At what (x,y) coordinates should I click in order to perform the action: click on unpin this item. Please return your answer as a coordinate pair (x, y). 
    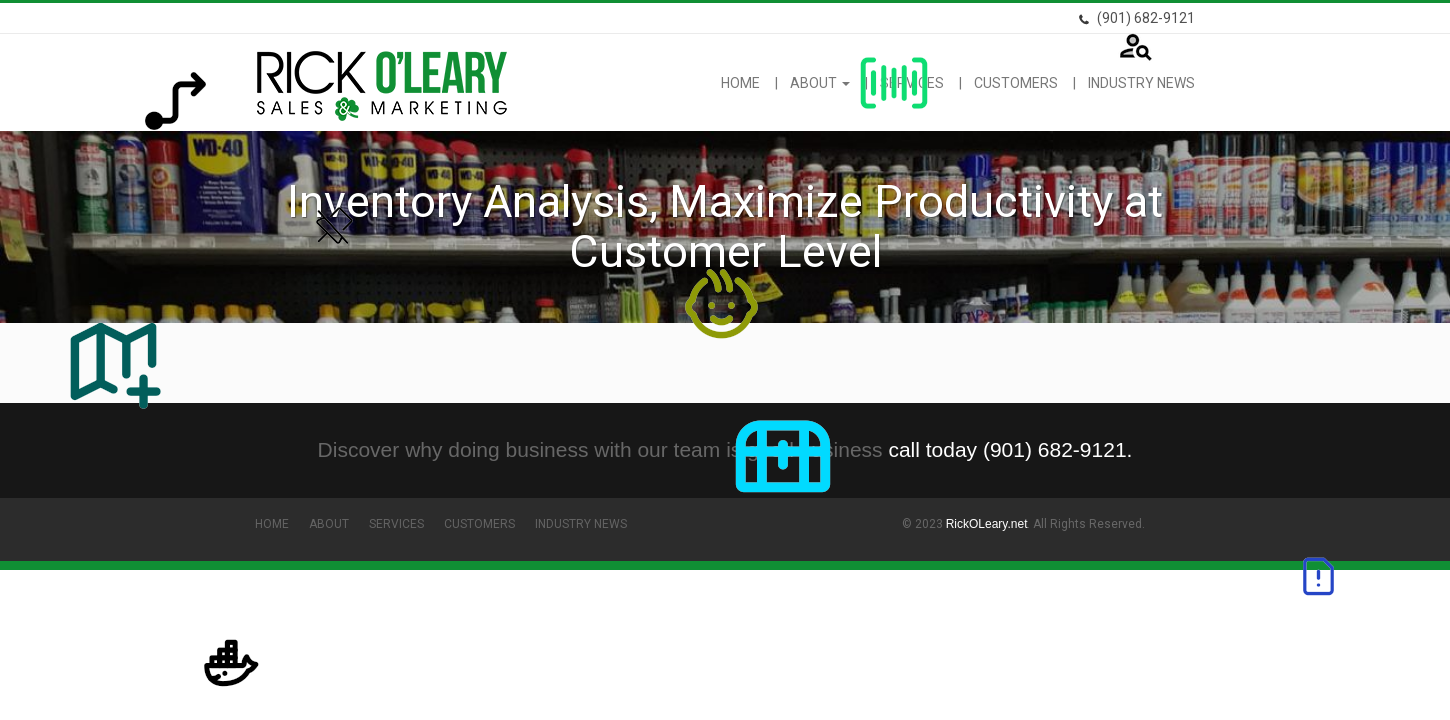
    Looking at the image, I should click on (333, 227).